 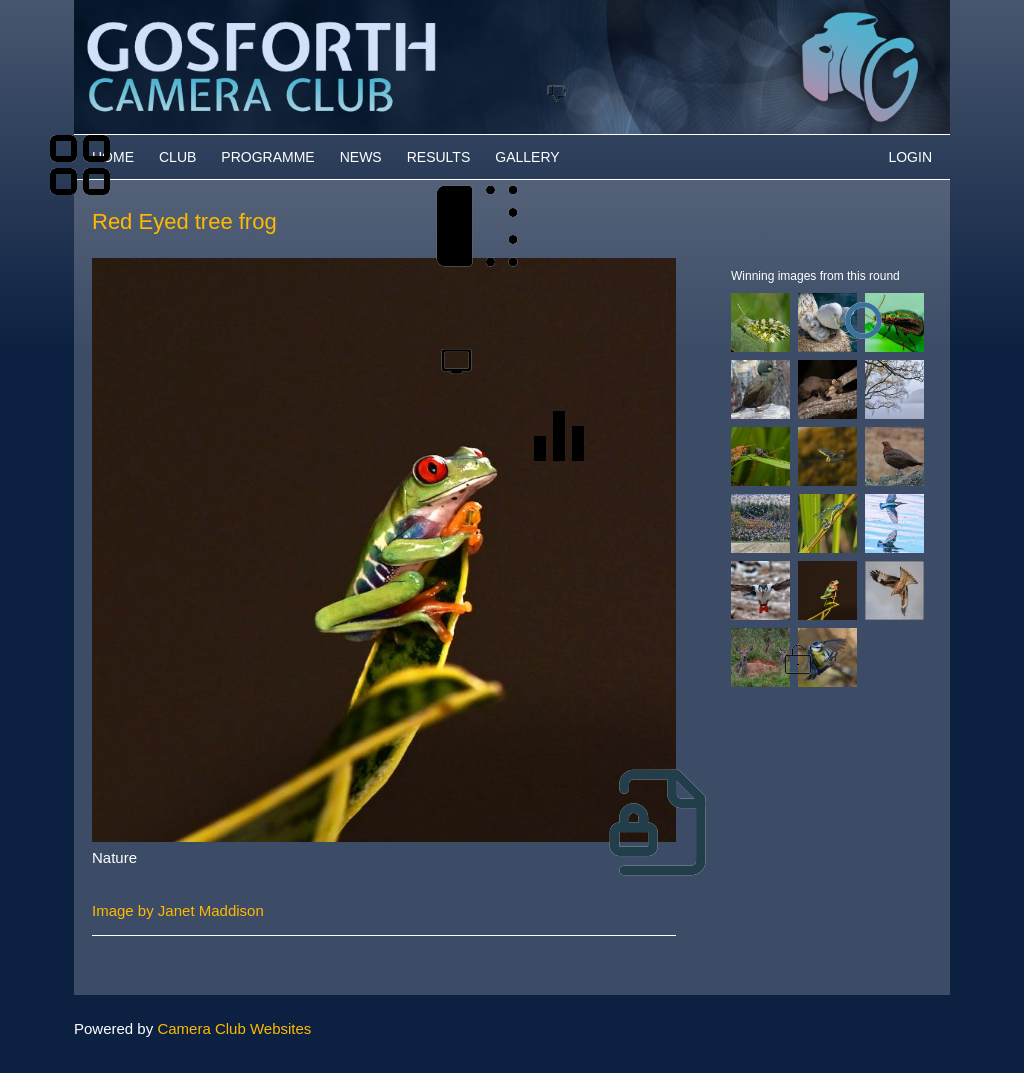 What do you see at coordinates (863, 320) in the screenshot?
I see `indicates an unread item or notification` at bounding box center [863, 320].